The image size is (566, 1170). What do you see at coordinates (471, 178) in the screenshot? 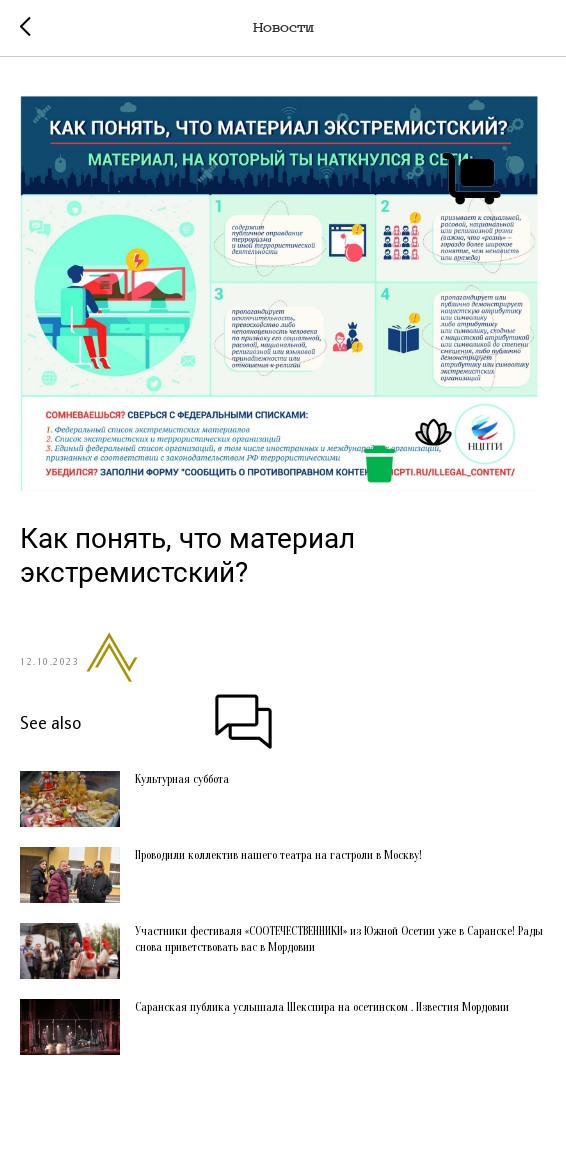
I see `view items ready for shipping` at bounding box center [471, 178].